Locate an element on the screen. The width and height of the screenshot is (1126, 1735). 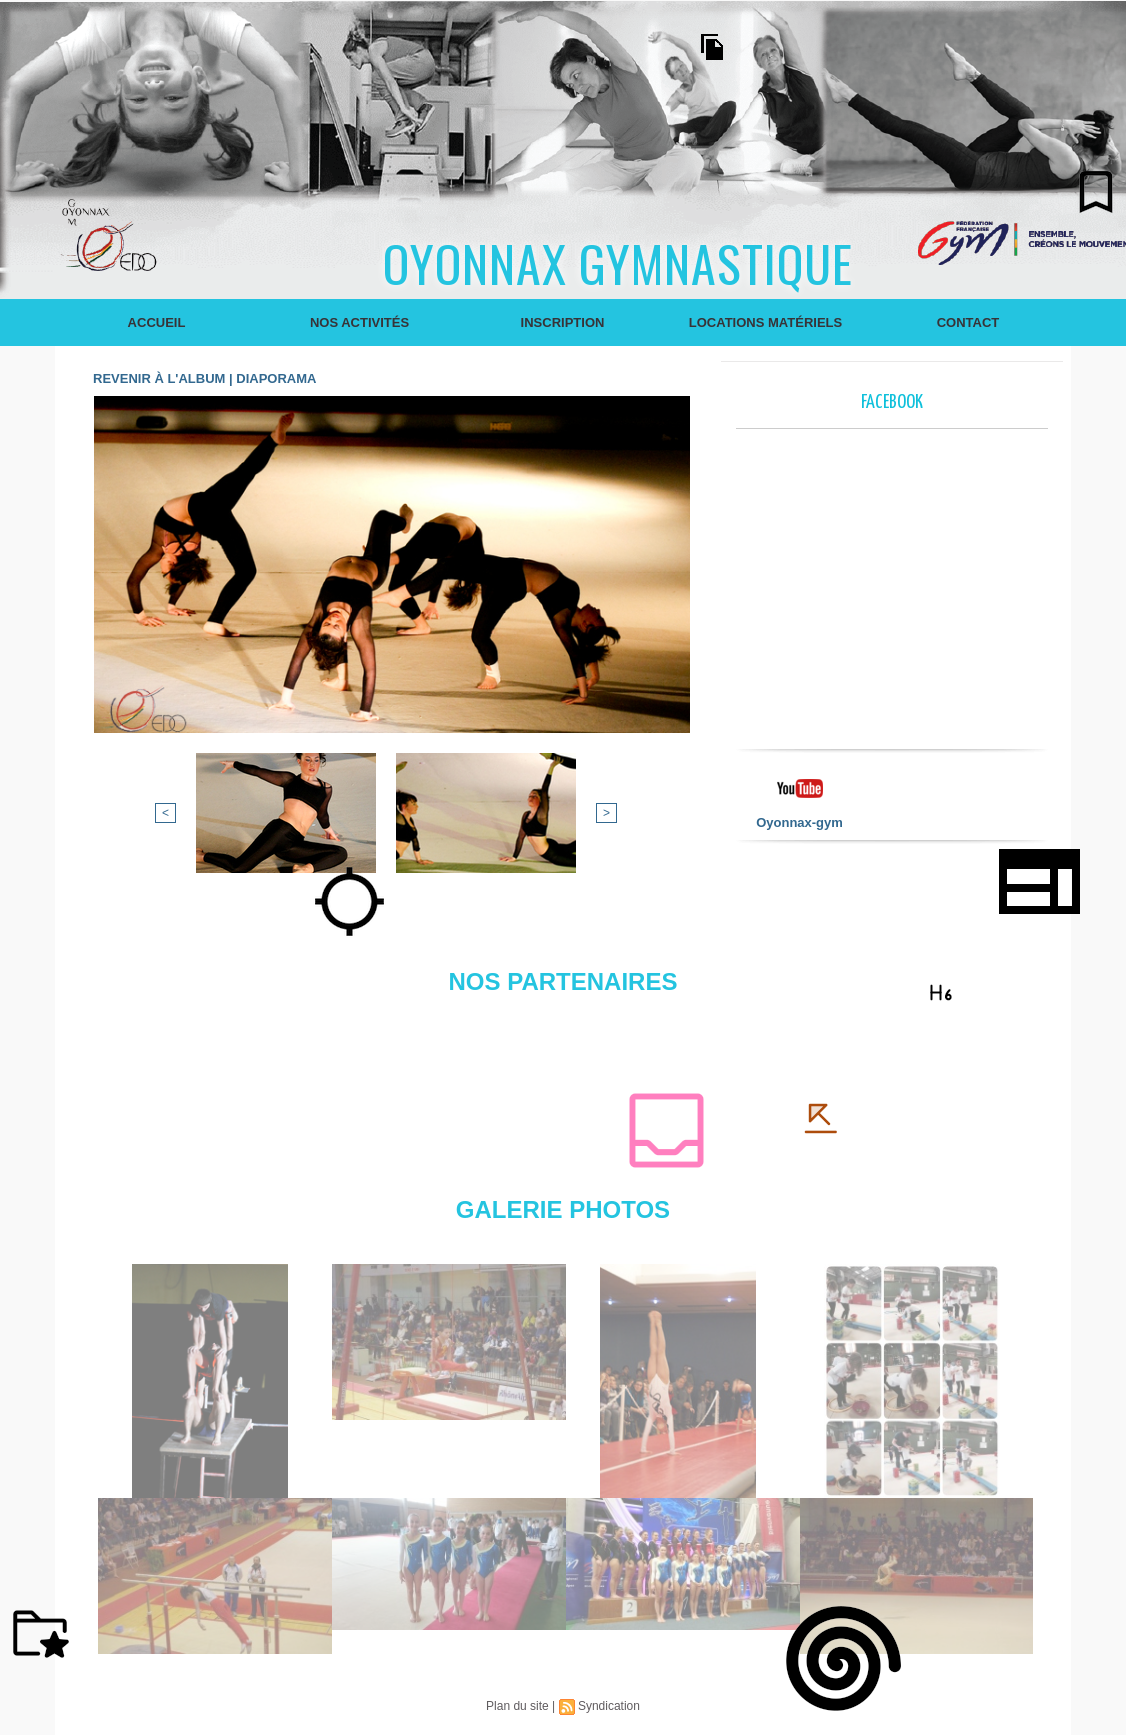
format text as heading level 6 is located at coordinates (940, 992).